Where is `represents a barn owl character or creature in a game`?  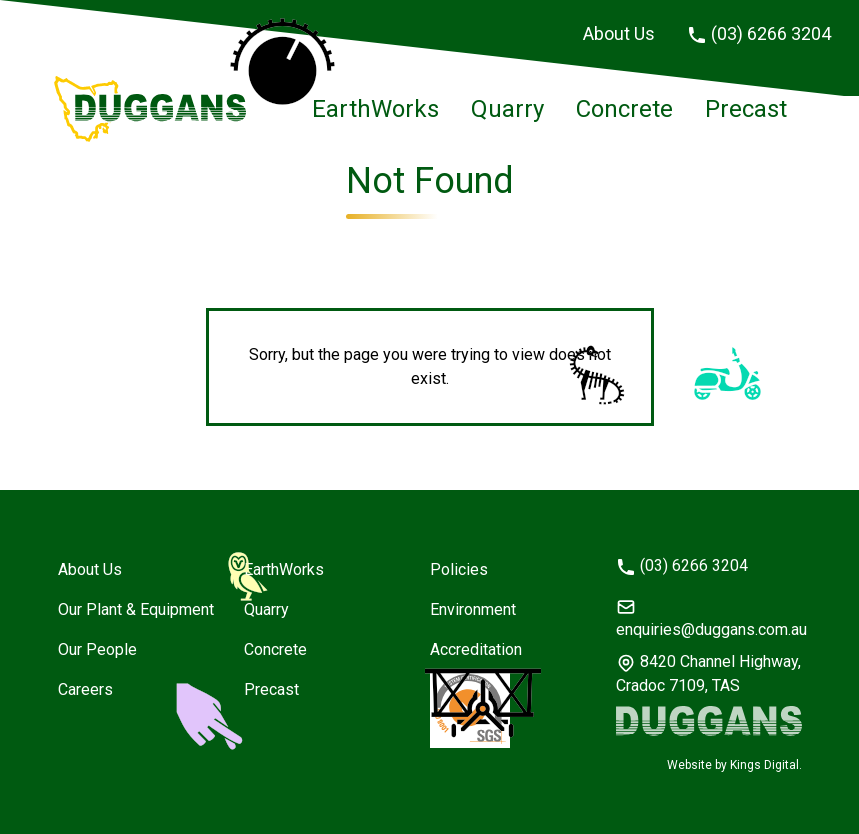 represents a barn owl character or creature in a game is located at coordinates (248, 576).